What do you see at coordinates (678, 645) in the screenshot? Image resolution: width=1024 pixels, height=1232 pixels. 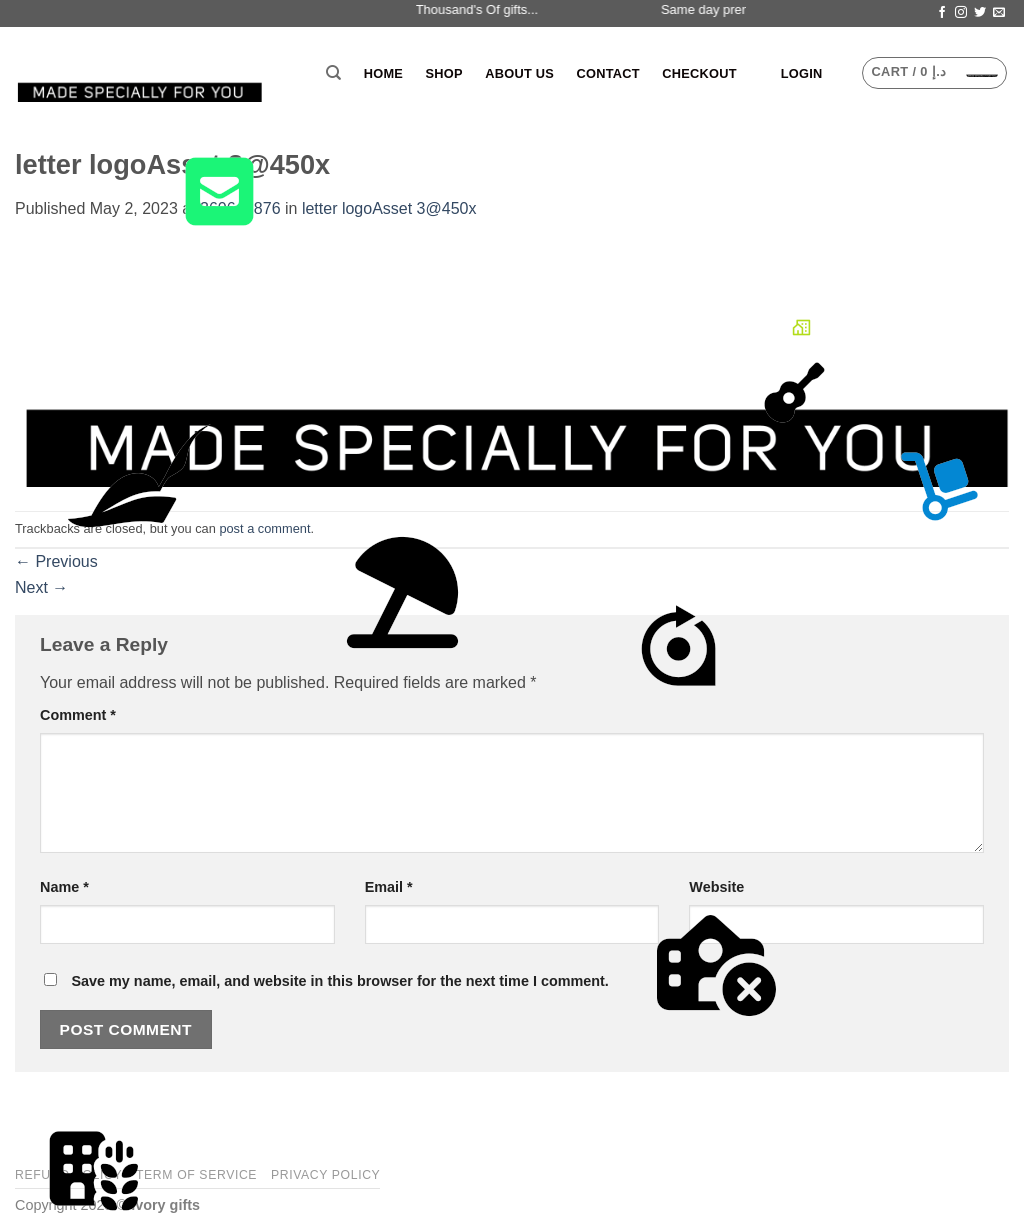 I see `rev.com logo - access transcription and captioning services` at bounding box center [678, 645].